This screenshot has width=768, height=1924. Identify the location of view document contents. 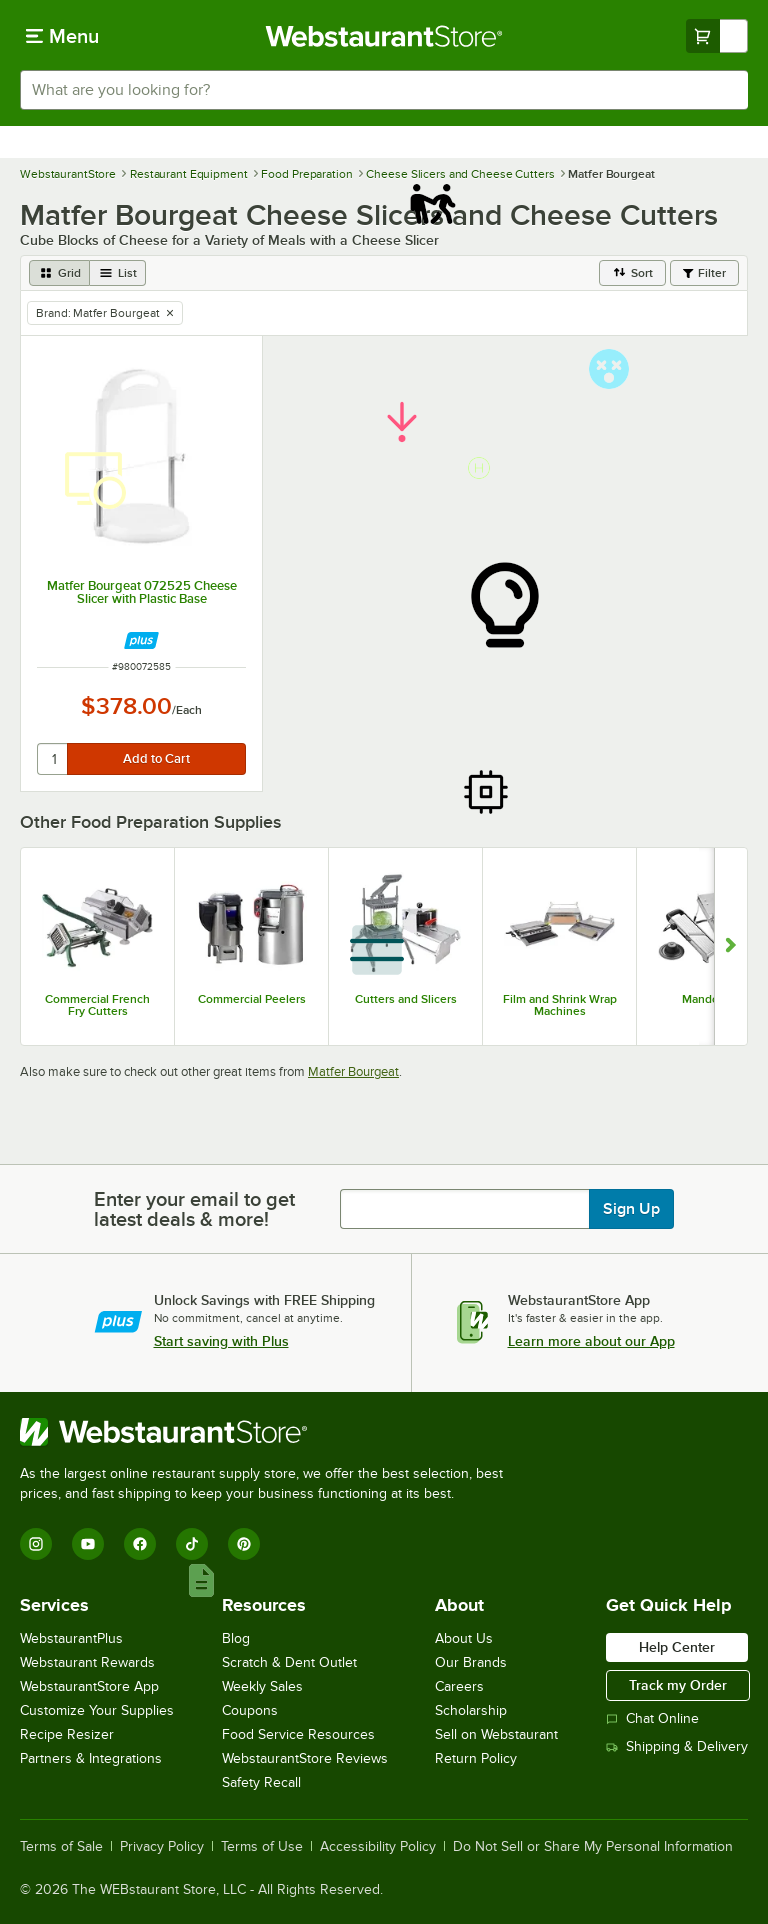
(201, 1580).